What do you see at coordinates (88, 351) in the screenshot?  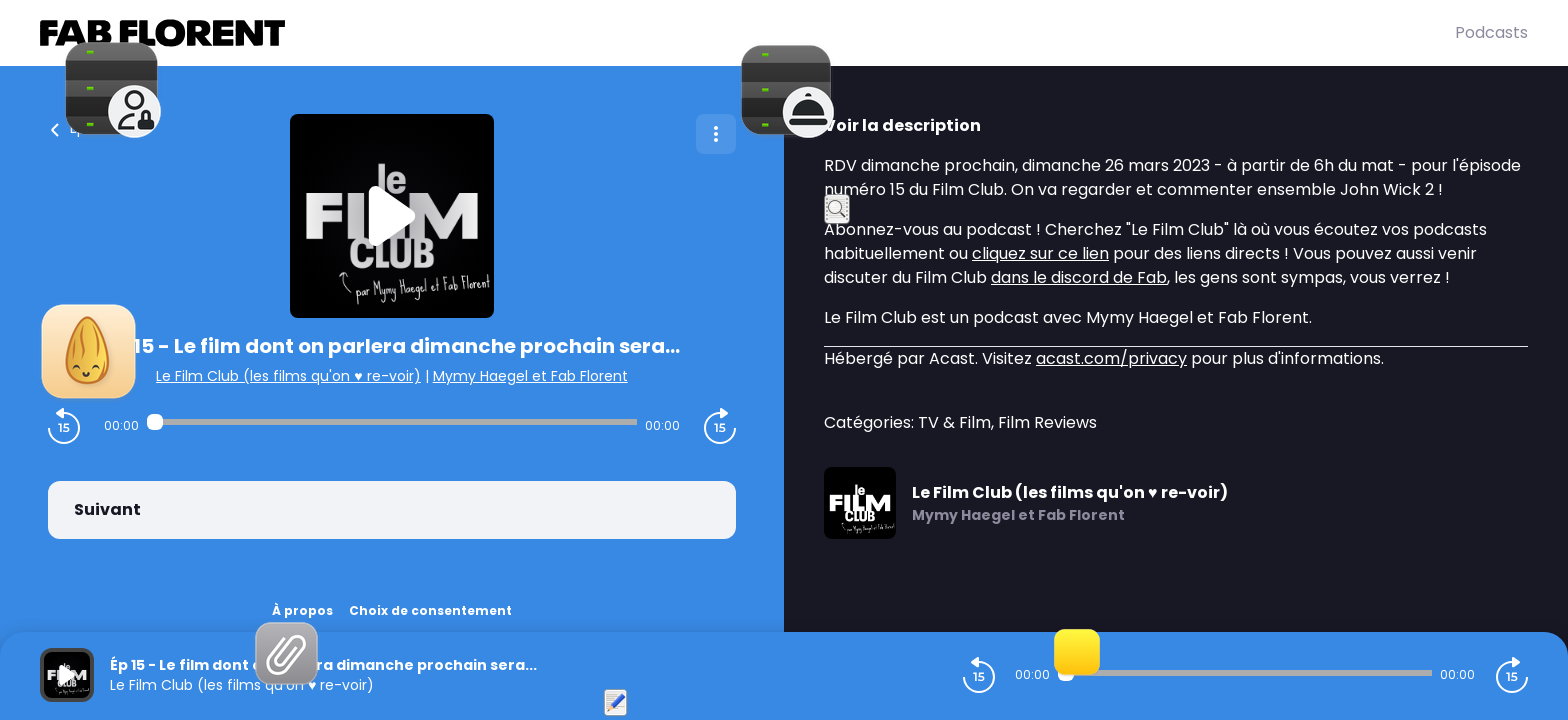 I see `open the almond app` at bounding box center [88, 351].